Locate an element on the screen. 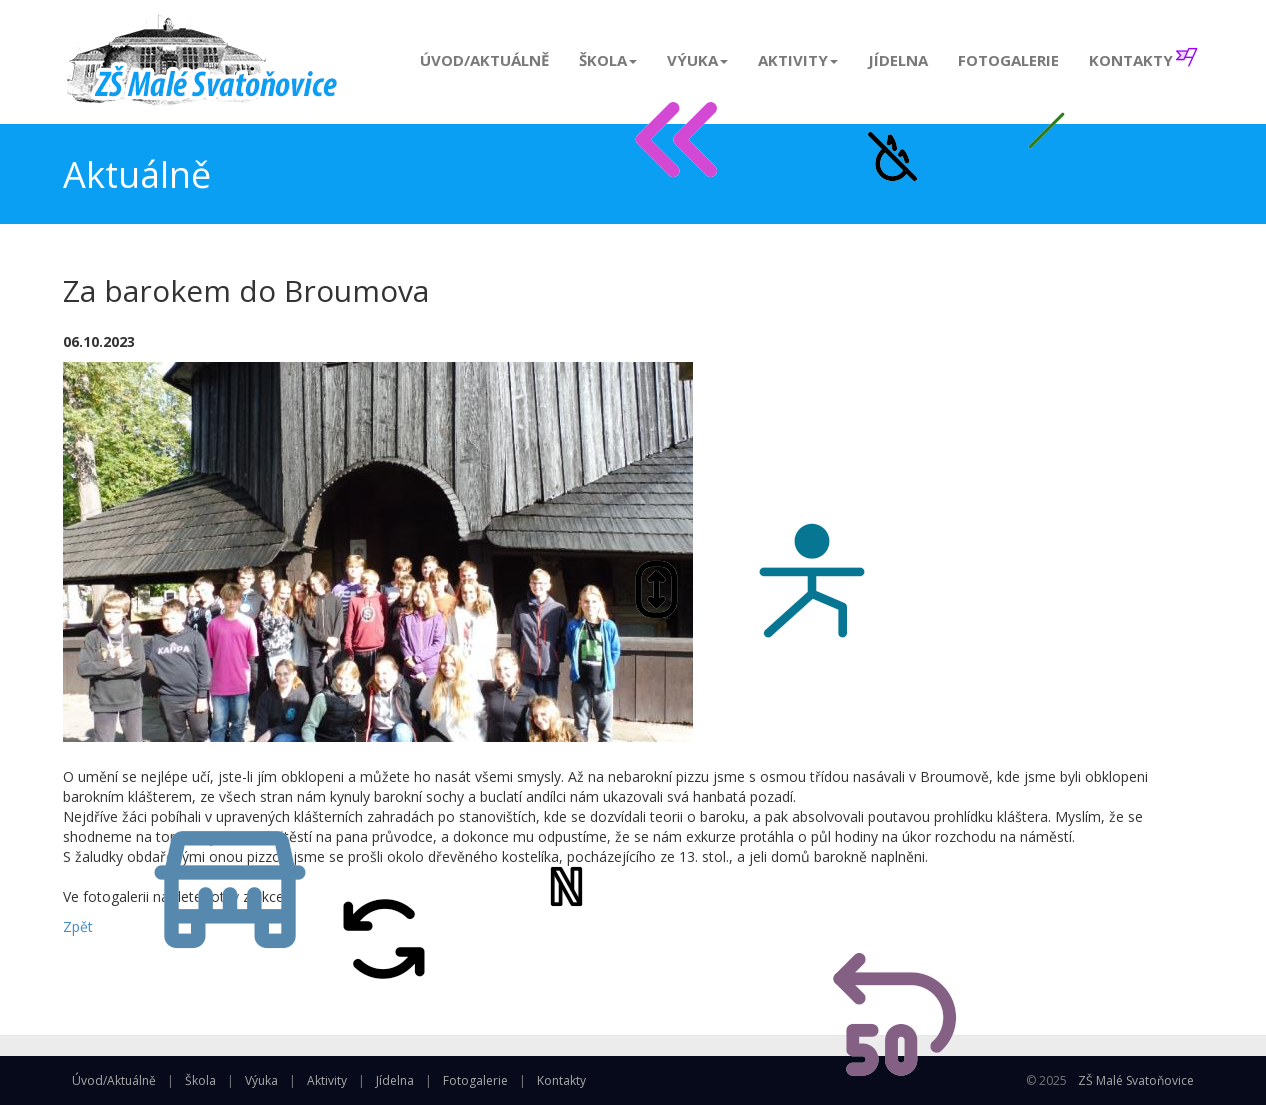 This screenshot has height=1105, width=1266. rewind 50 seconds backward is located at coordinates (891, 1017).